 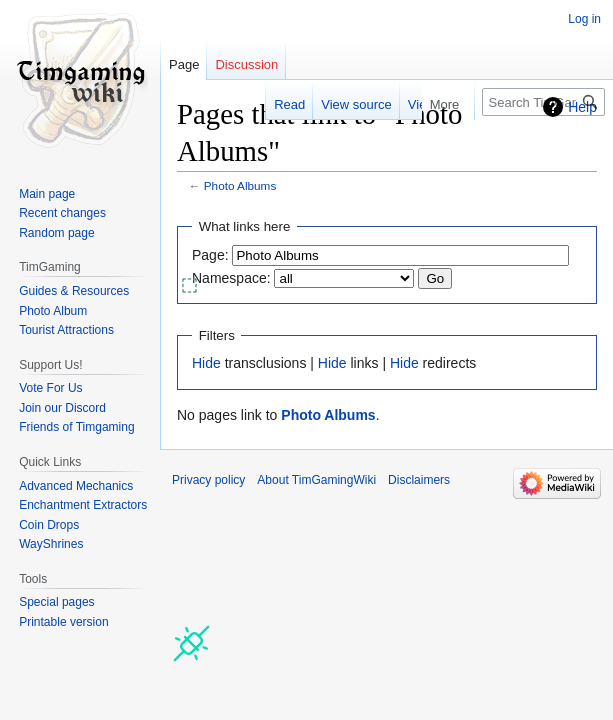 What do you see at coordinates (189, 285) in the screenshot?
I see `make a selection on the canvas` at bounding box center [189, 285].